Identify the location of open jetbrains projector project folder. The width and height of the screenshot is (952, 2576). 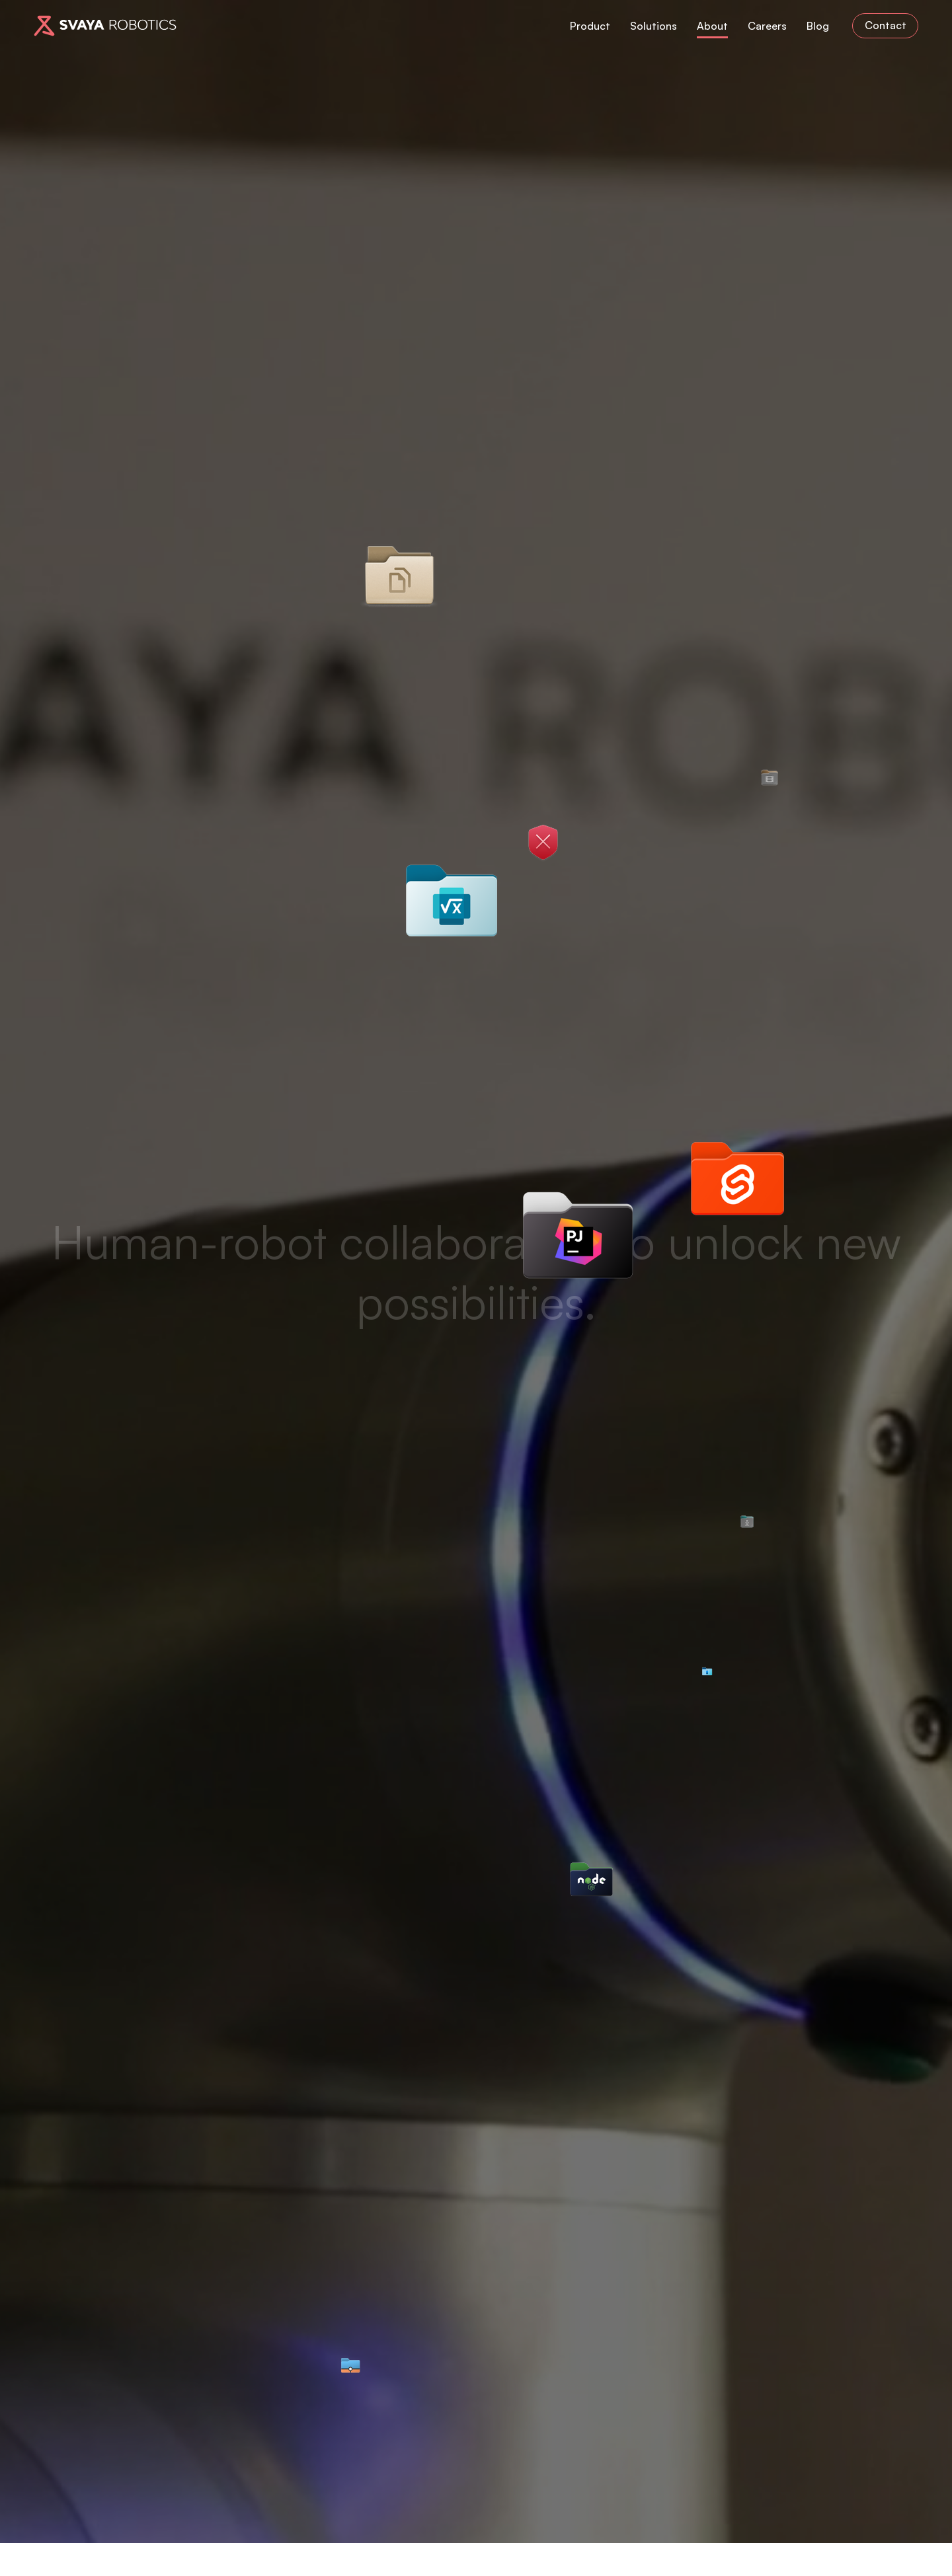
(577, 1238).